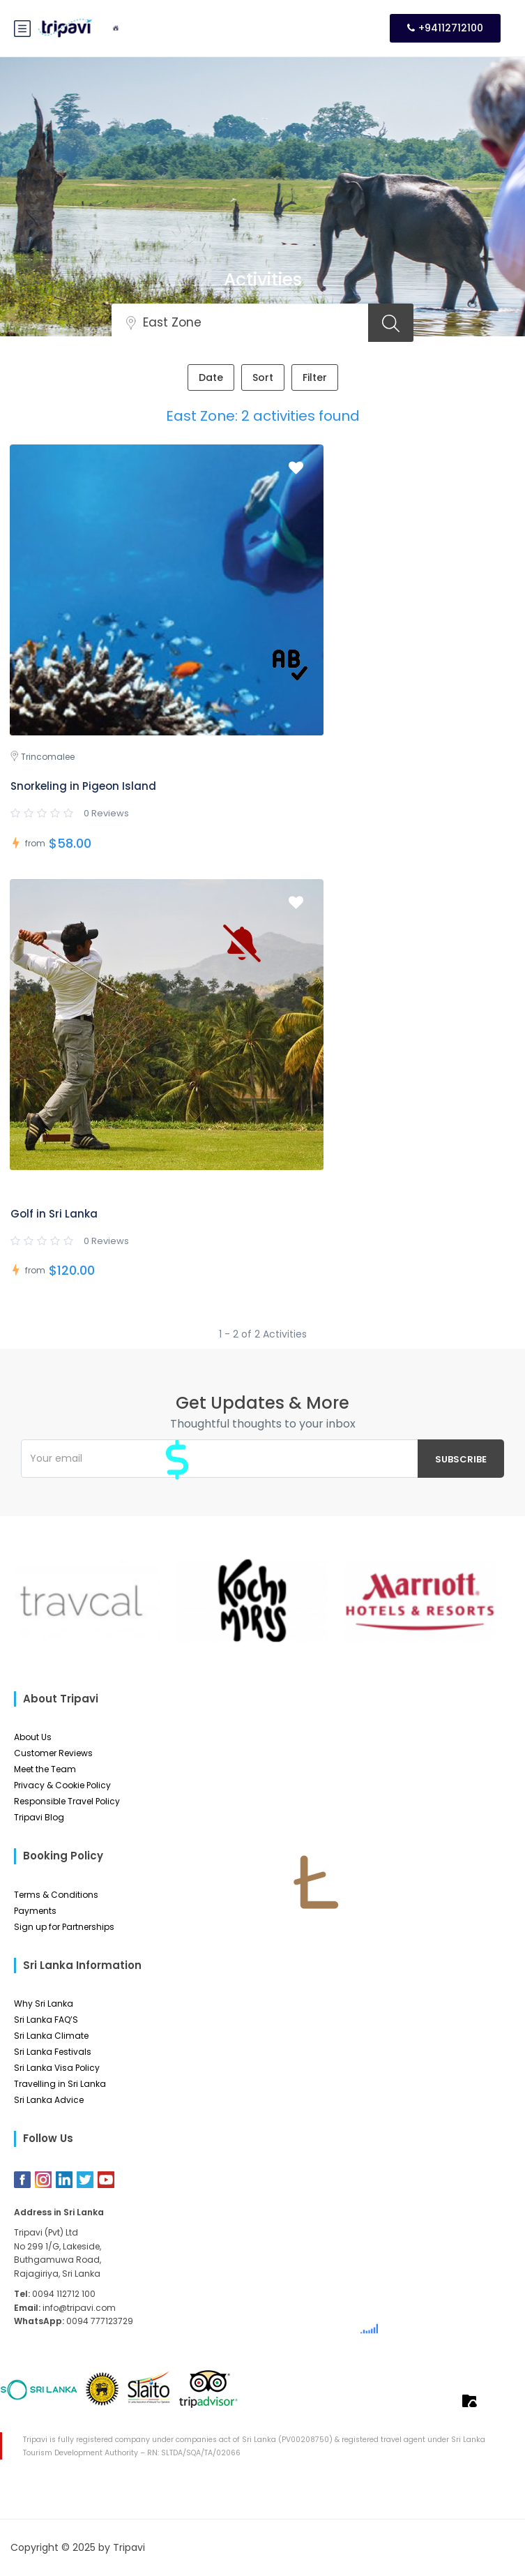  Describe the element at coordinates (379, 776) in the screenshot. I see `open Firefox browser` at that location.